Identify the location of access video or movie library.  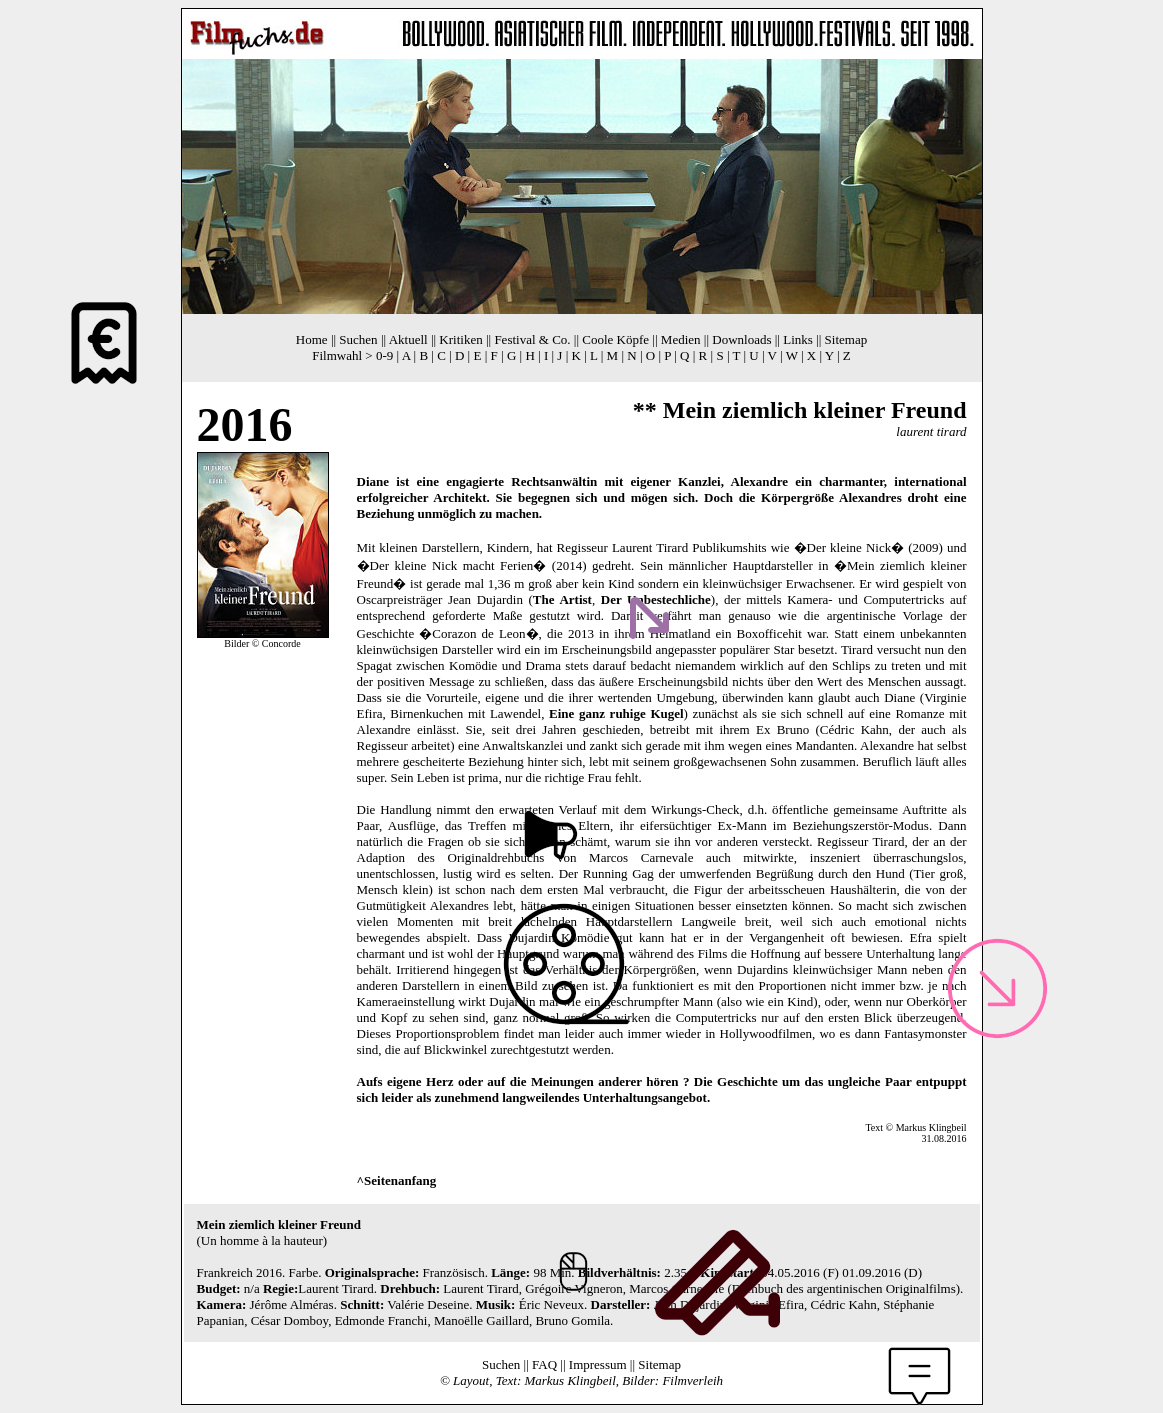
(564, 964).